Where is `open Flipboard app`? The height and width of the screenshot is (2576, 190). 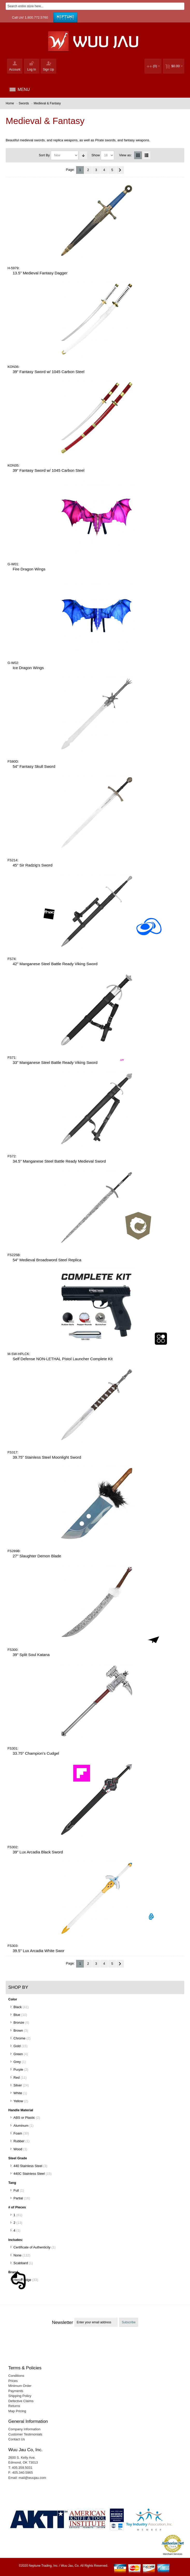
open Flipboard app is located at coordinates (82, 1773).